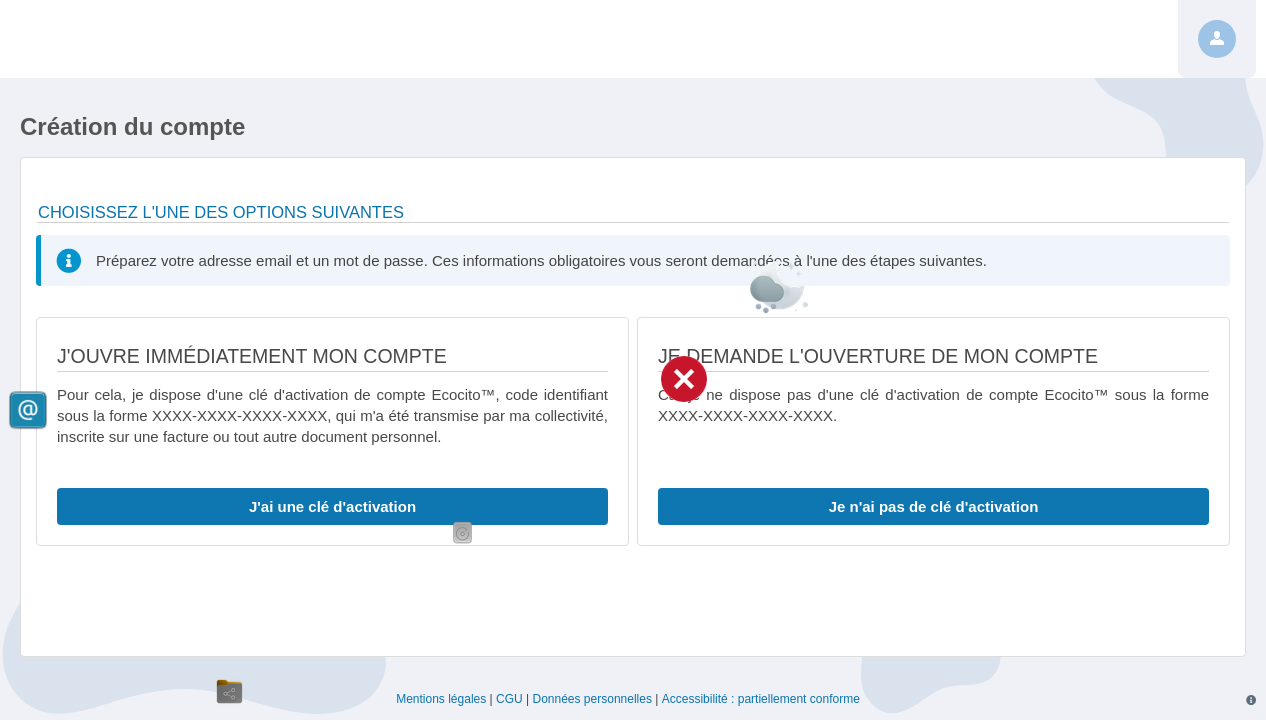  What do you see at coordinates (462, 532) in the screenshot?
I see `access hard drive storage` at bounding box center [462, 532].